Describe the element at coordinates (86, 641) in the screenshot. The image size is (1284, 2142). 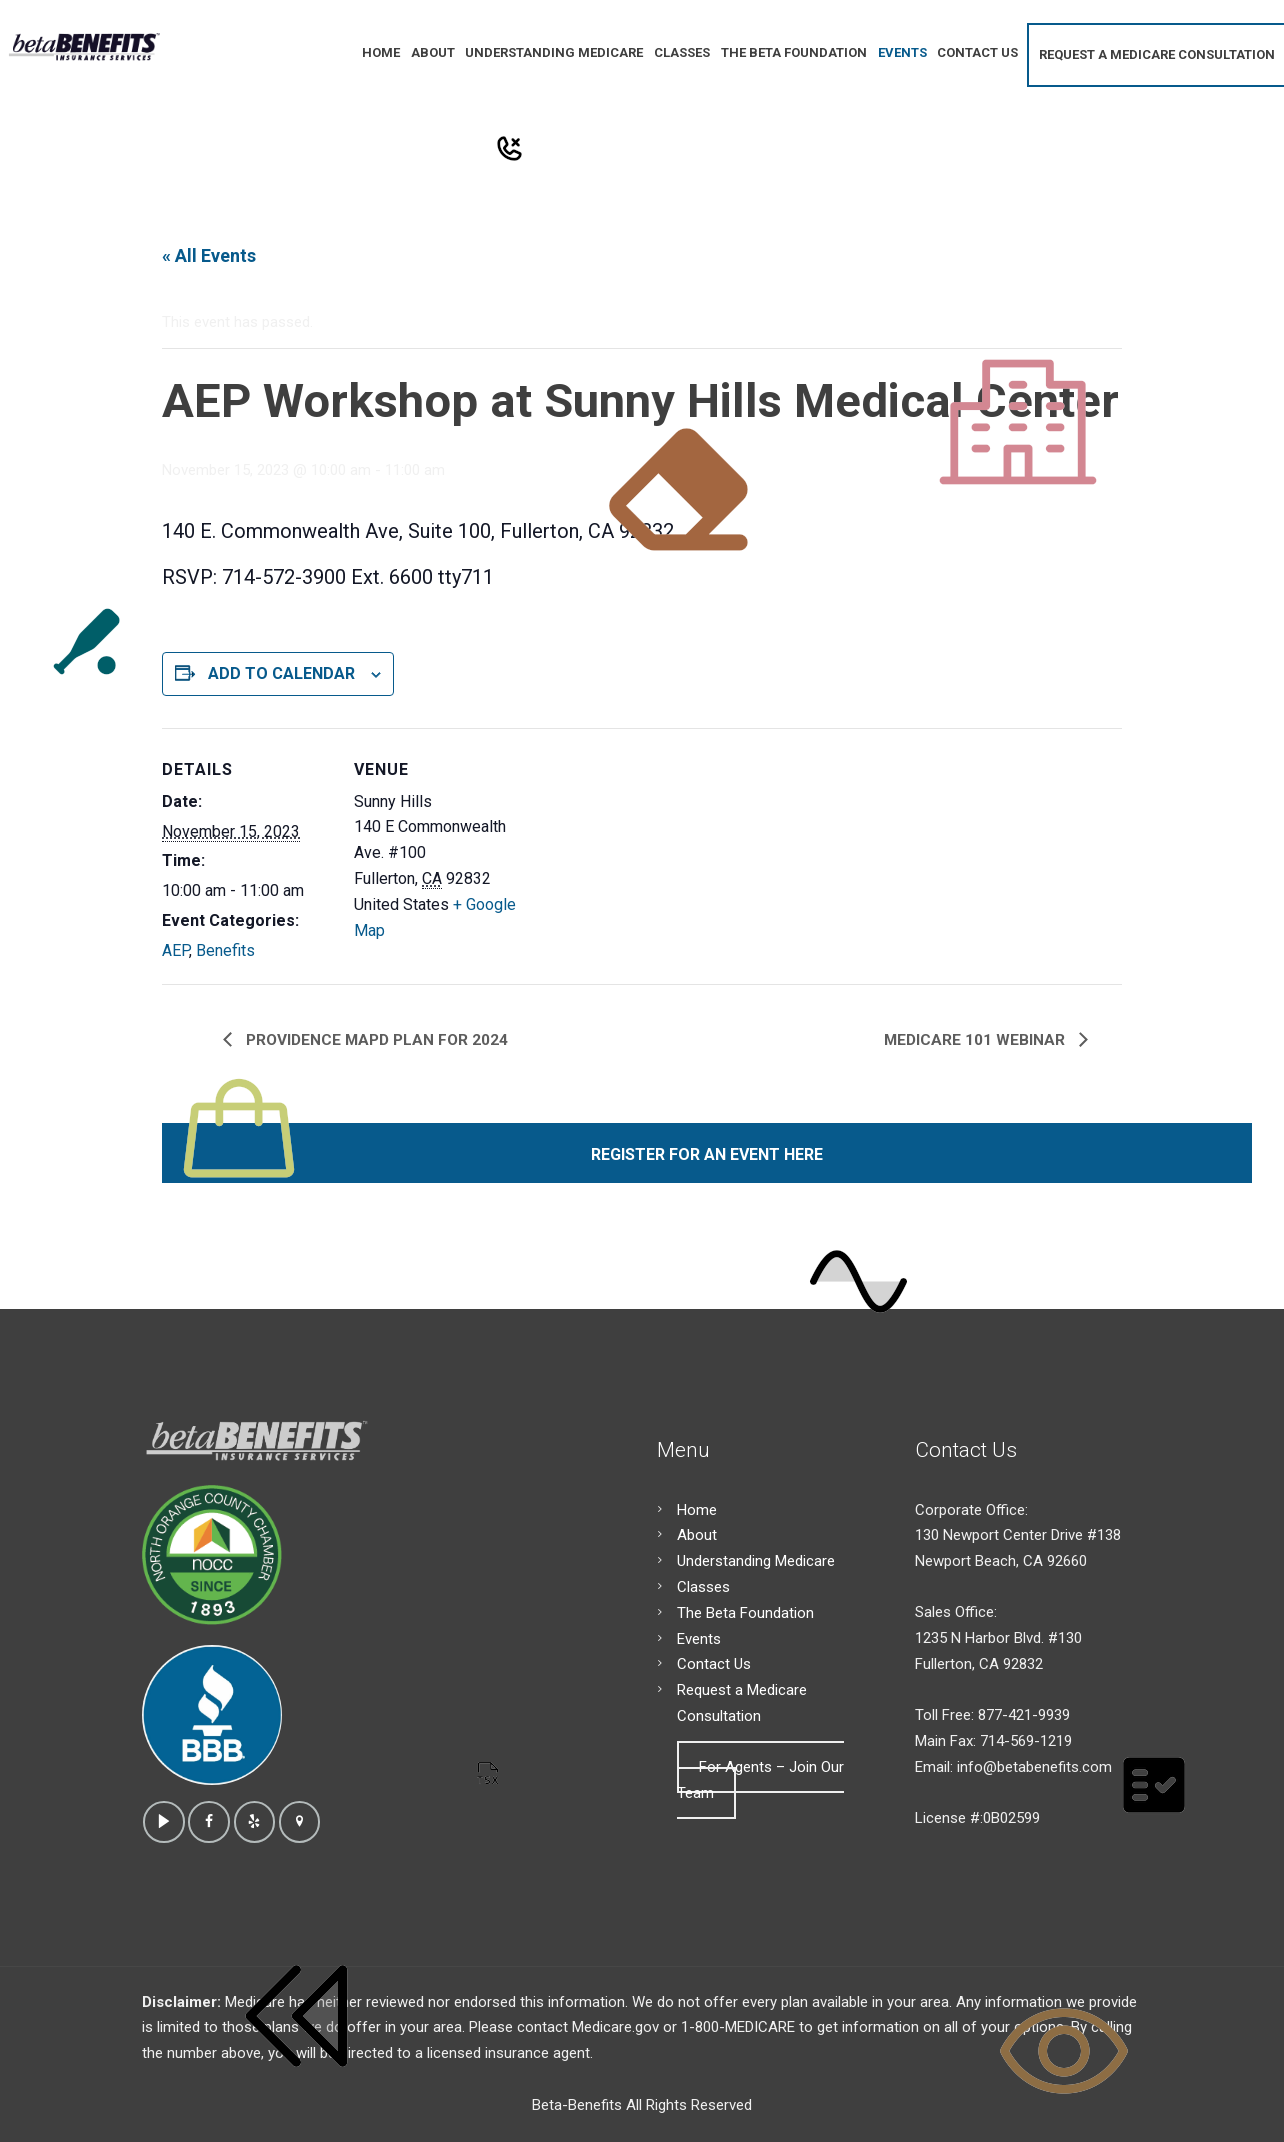
I see `access baseball or sports content` at that location.